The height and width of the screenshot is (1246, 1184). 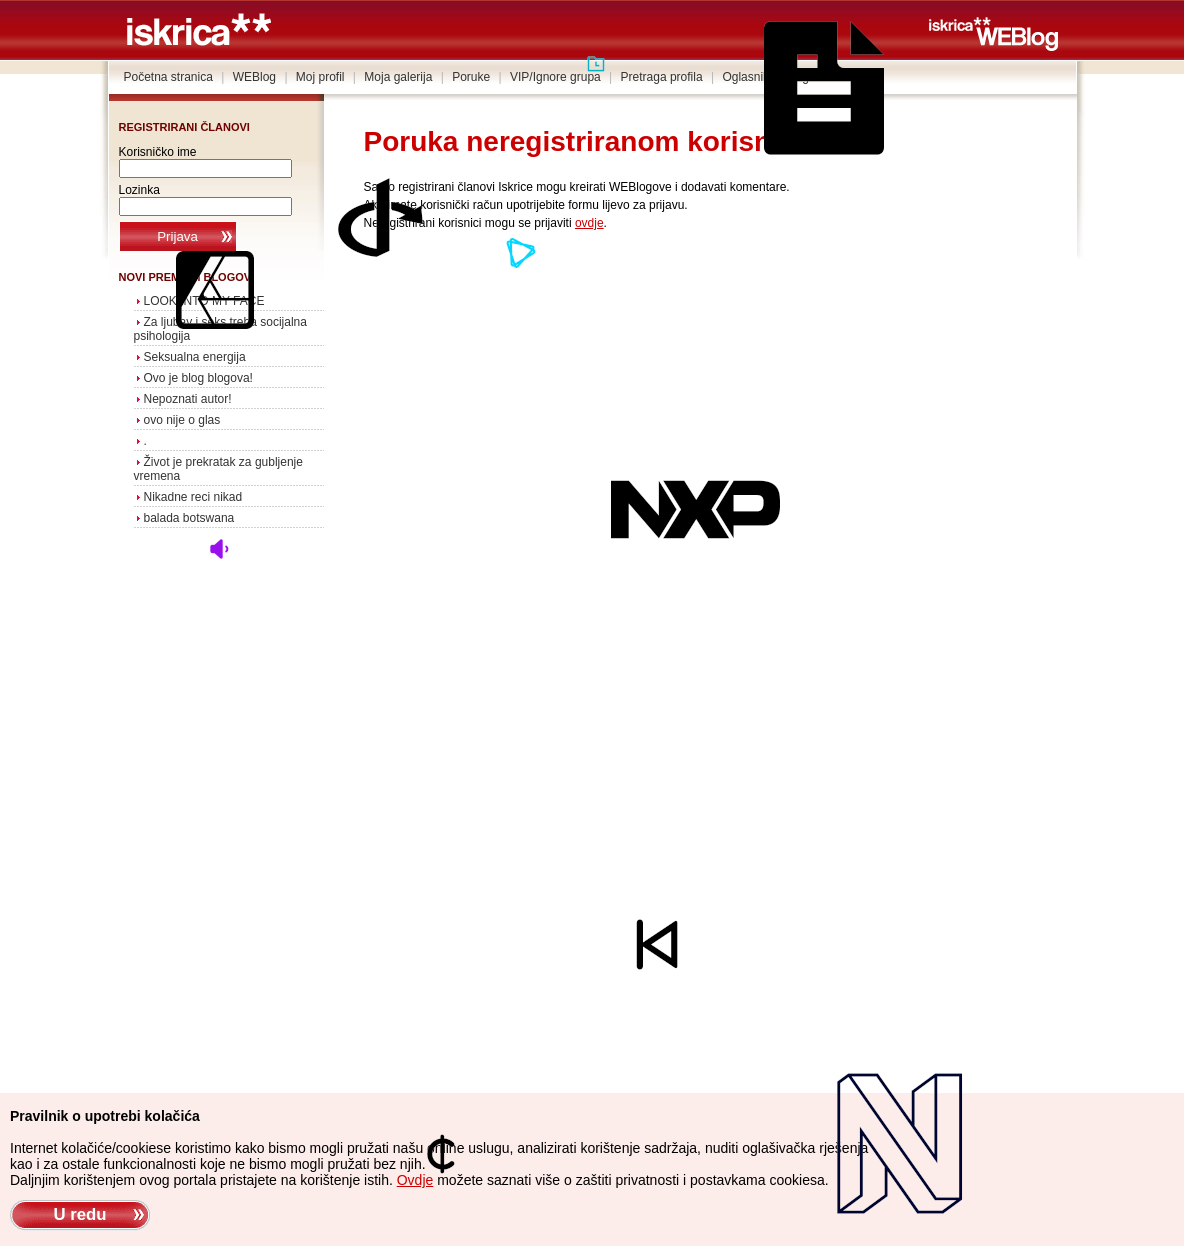 What do you see at coordinates (824, 88) in the screenshot?
I see `view document details` at bounding box center [824, 88].